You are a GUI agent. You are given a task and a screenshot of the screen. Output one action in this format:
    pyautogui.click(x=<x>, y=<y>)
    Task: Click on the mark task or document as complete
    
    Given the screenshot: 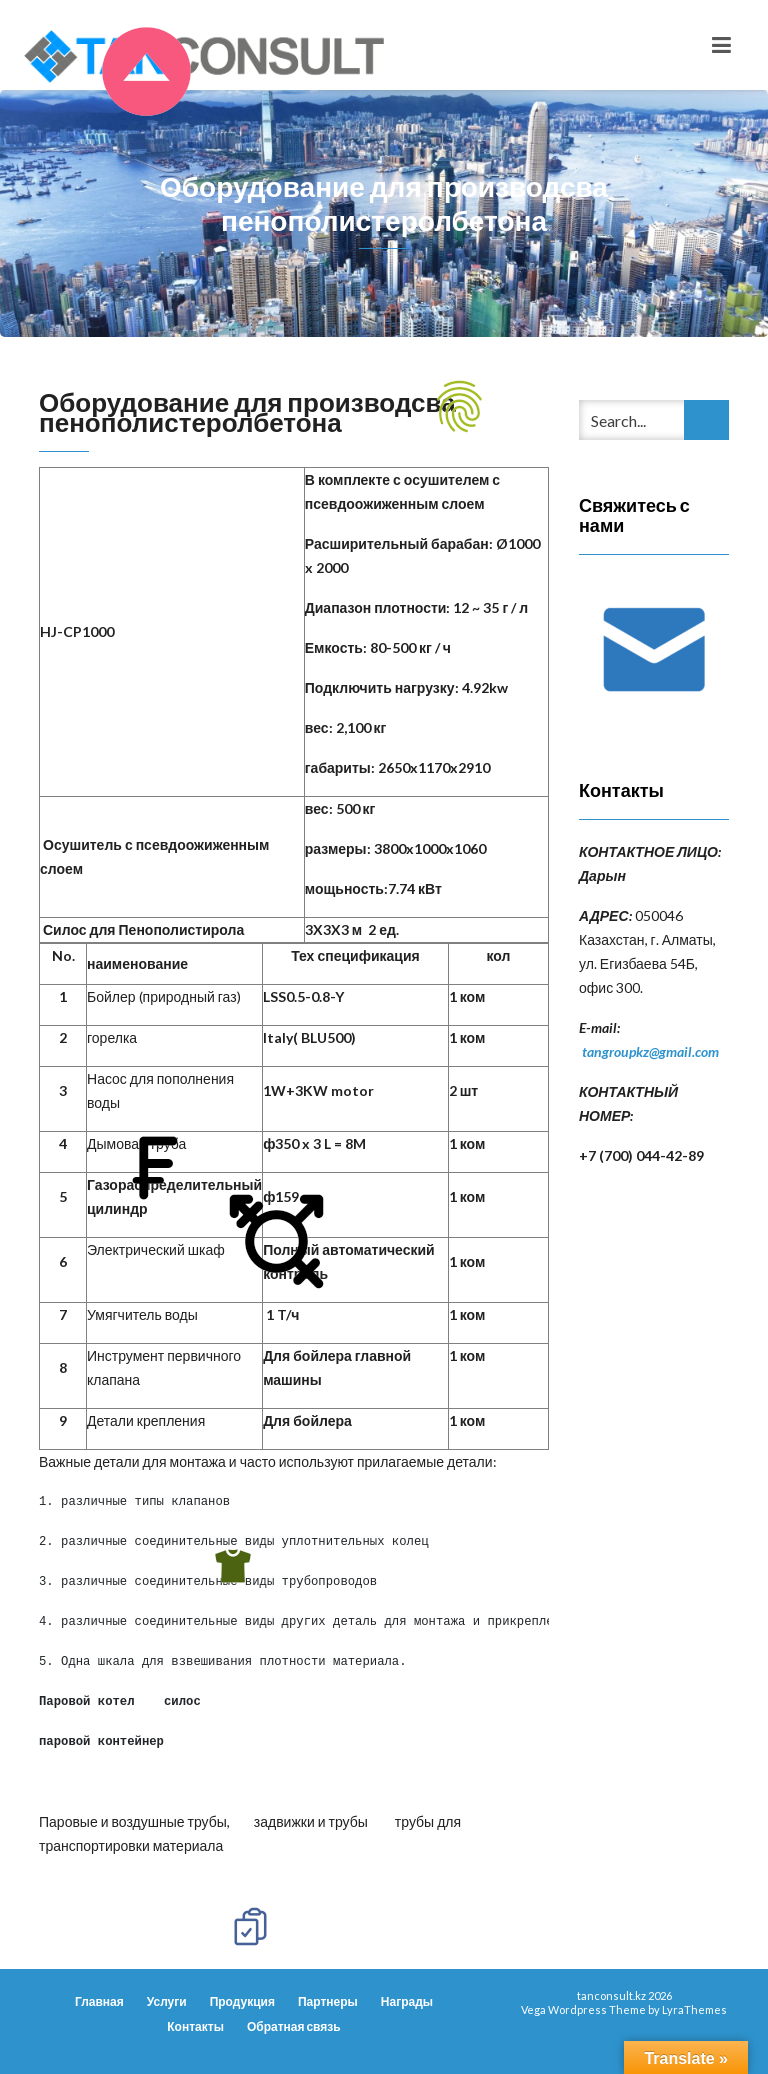 What is the action you would take?
    pyautogui.click(x=250, y=1926)
    